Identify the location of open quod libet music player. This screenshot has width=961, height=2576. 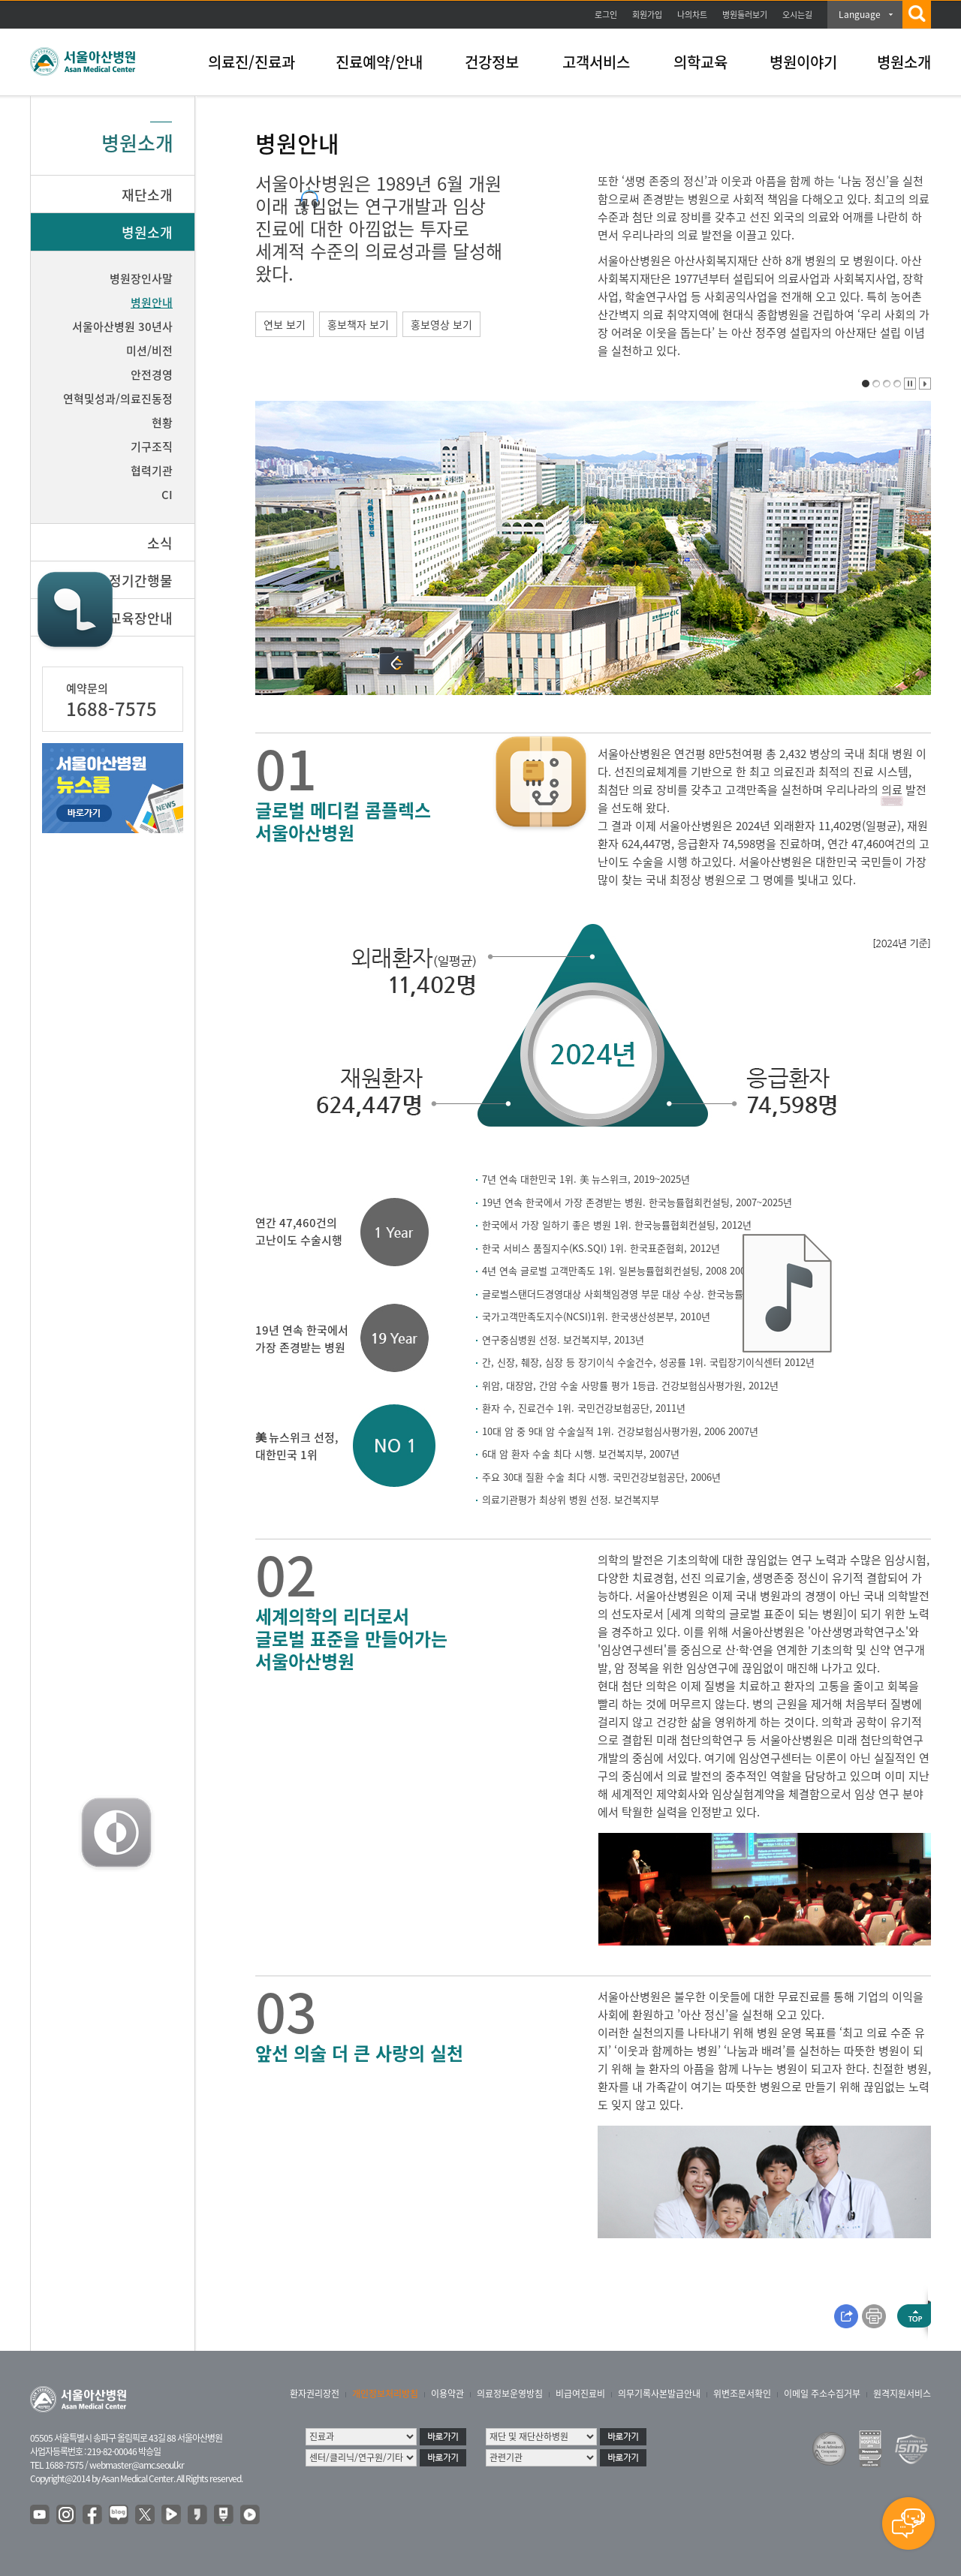
(75, 609).